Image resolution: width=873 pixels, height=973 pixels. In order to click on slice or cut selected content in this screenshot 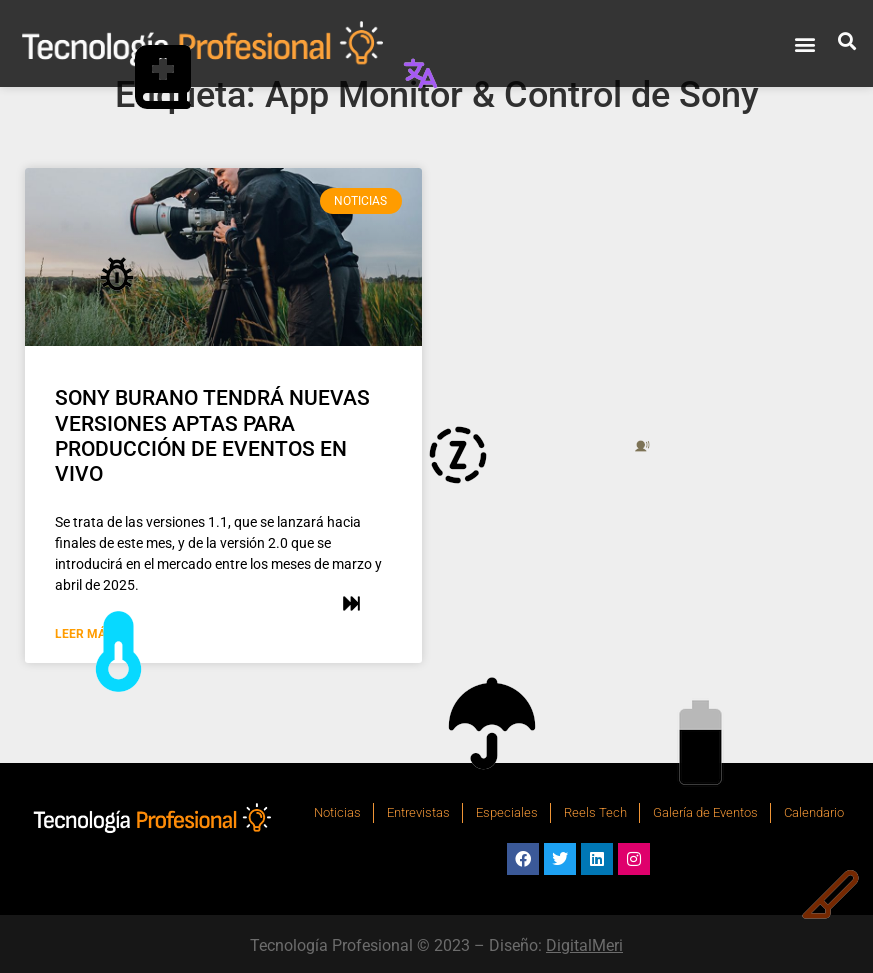, I will do `click(830, 895)`.